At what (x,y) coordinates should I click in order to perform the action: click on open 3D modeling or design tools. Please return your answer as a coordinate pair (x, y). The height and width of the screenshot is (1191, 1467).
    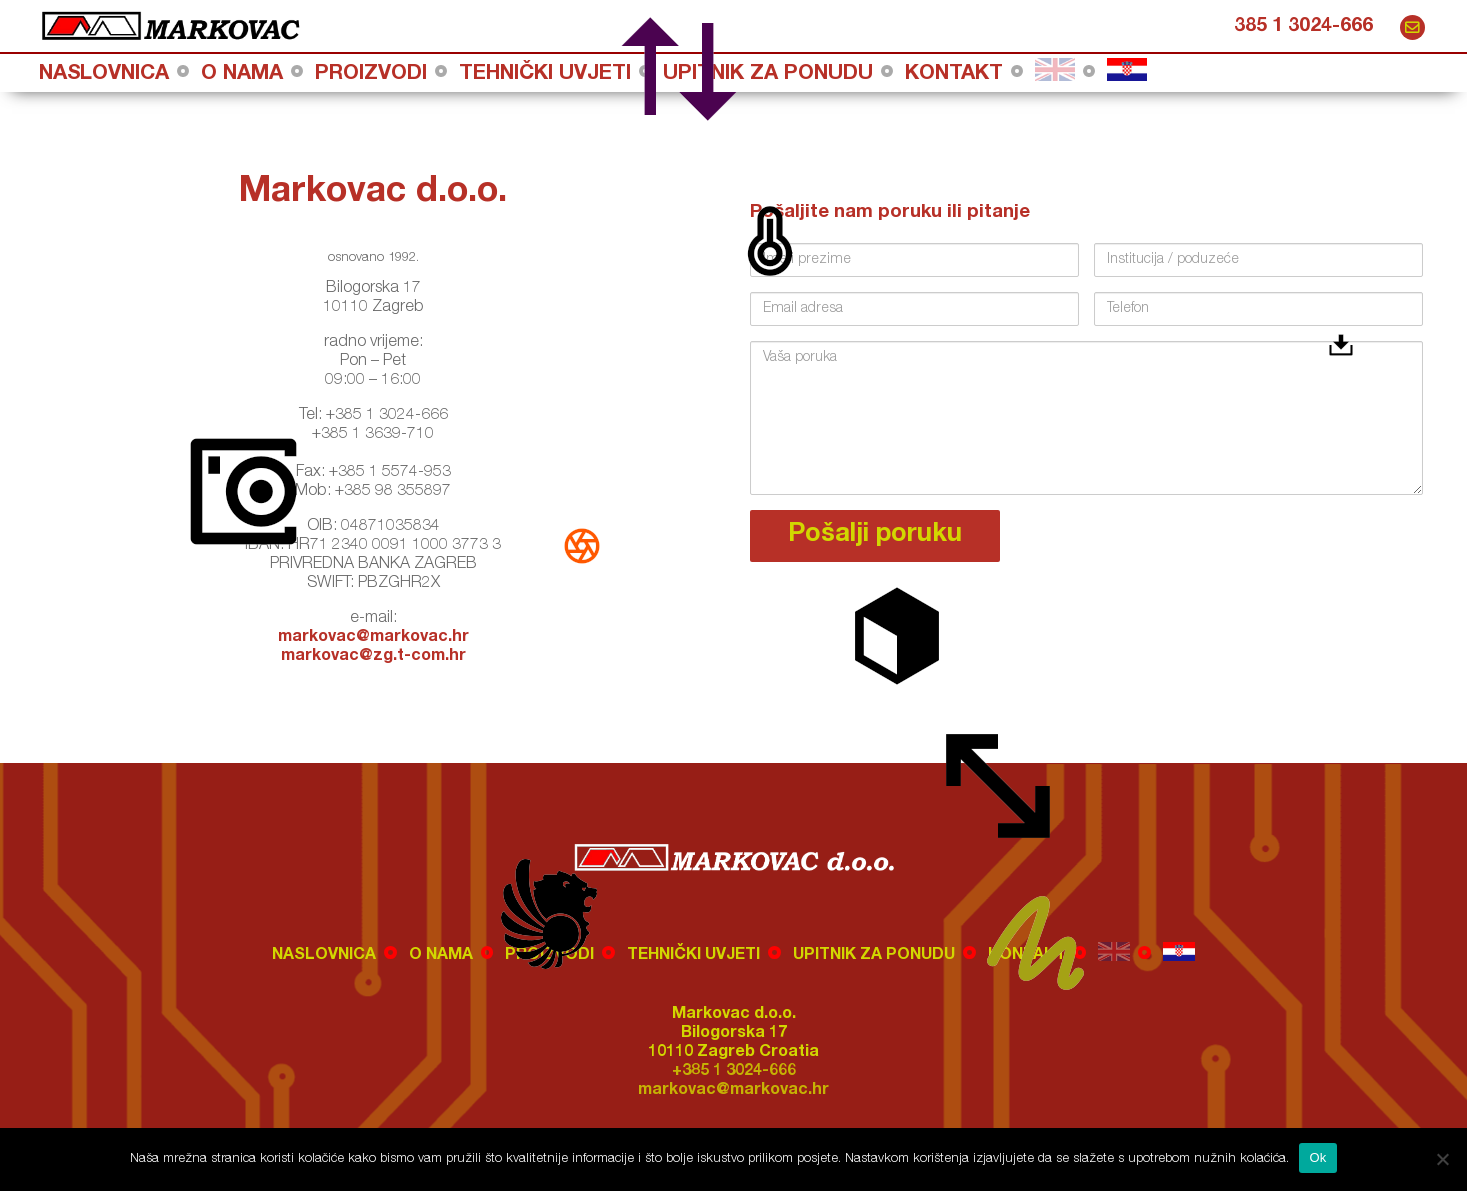
    Looking at the image, I should click on (897, 636).